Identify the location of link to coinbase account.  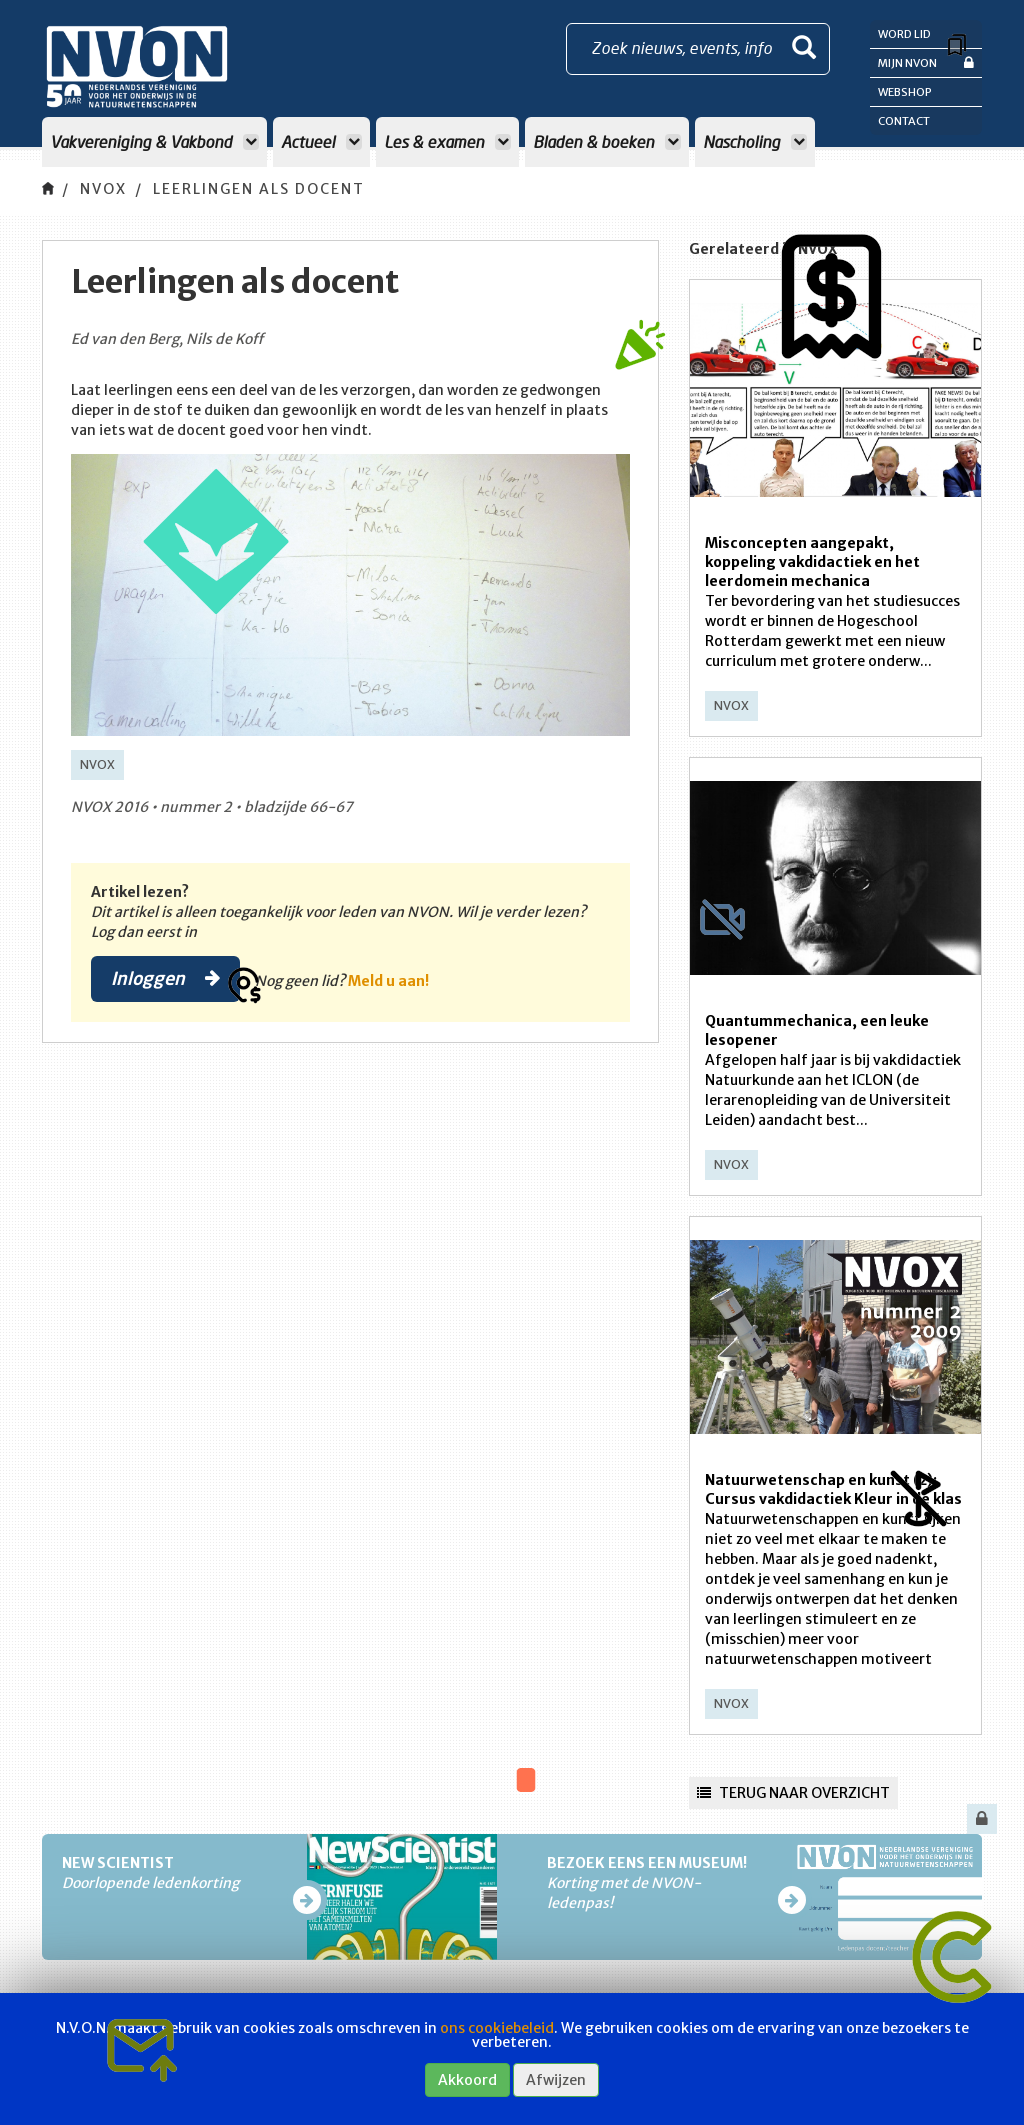
(954, 1957).